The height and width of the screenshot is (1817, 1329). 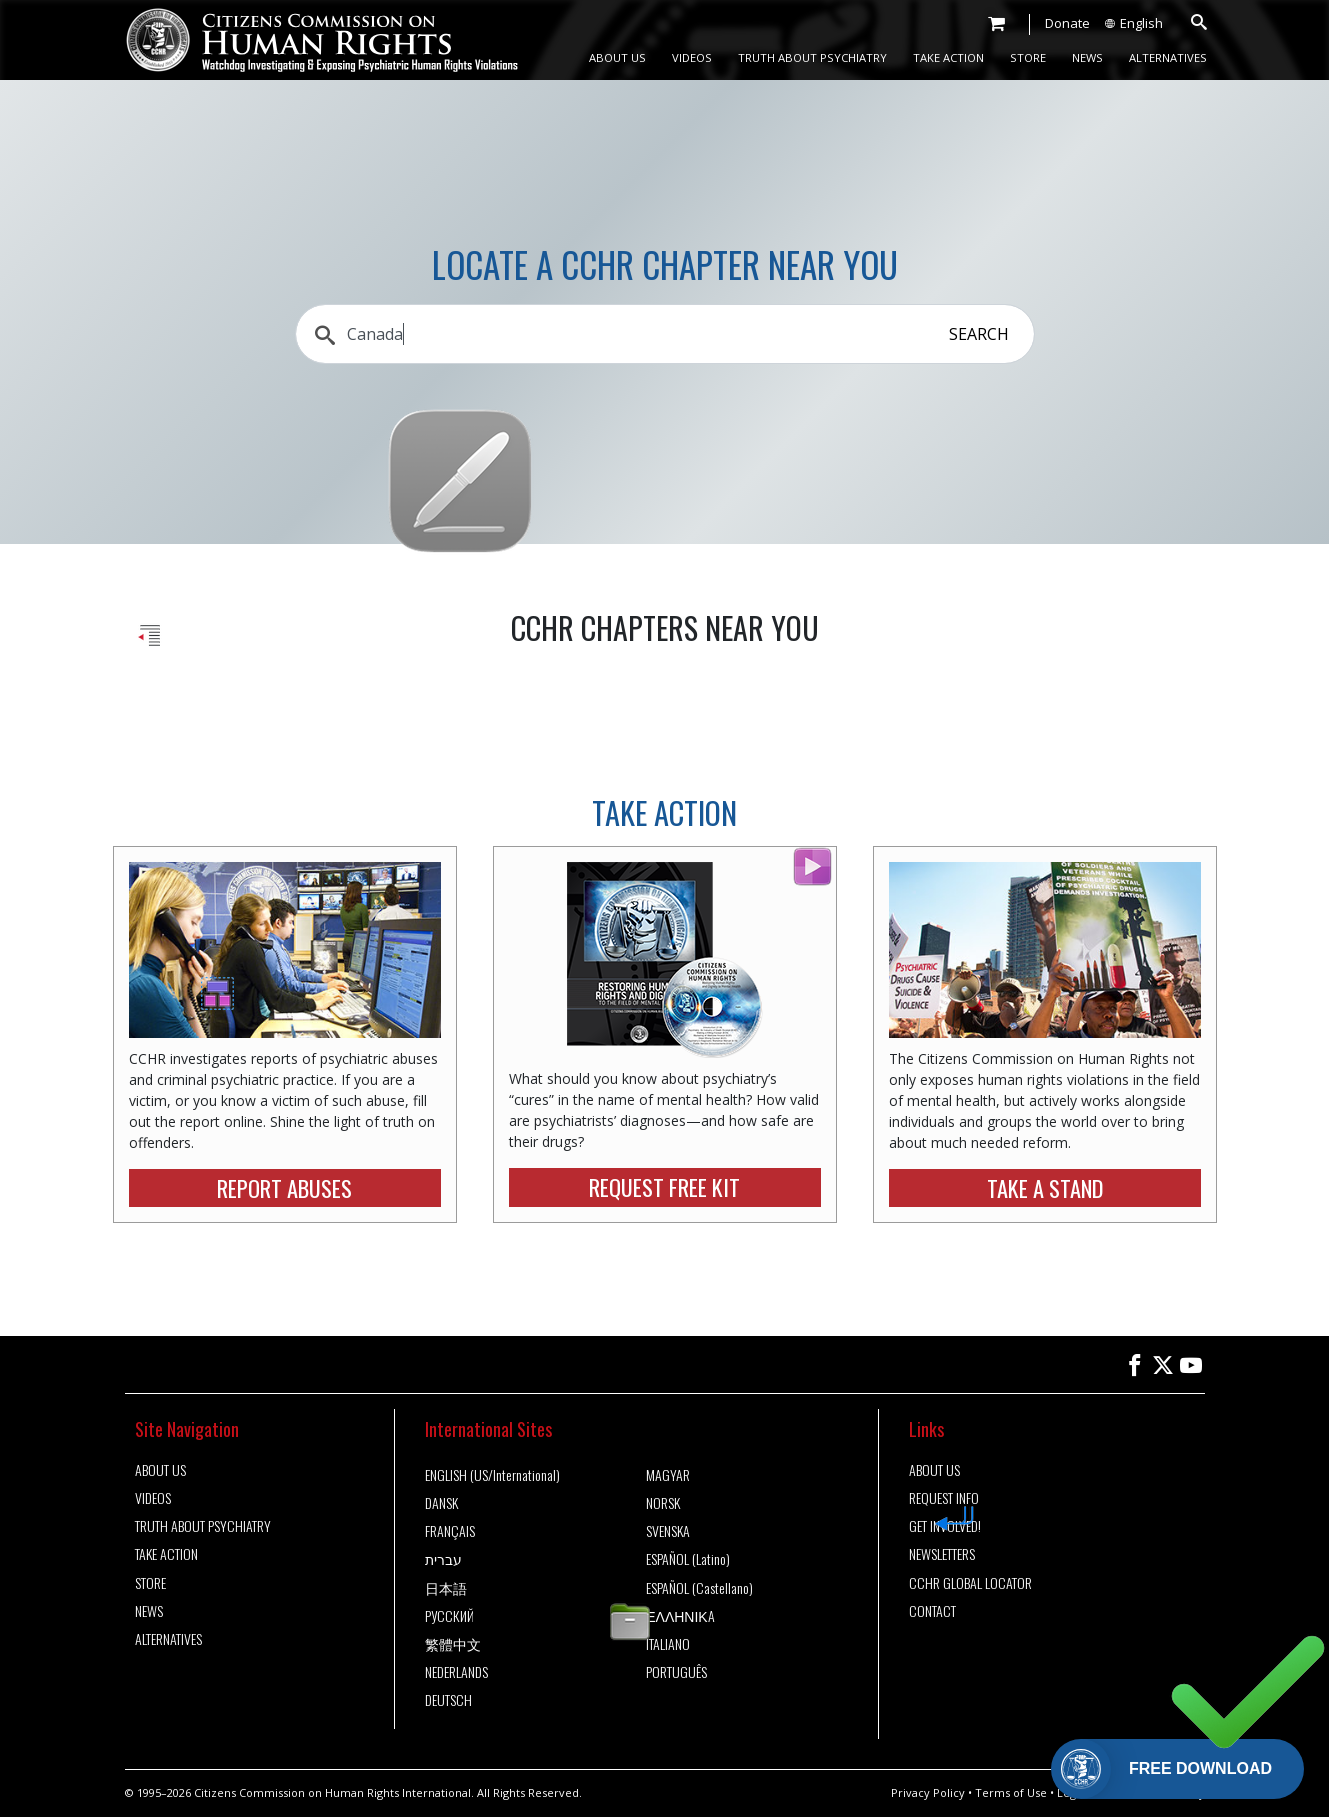 What do you see at coordinates (953, 1515) in the screenshot?
I see `reply to all recipients of an email` at bounding box center [953, 1515].